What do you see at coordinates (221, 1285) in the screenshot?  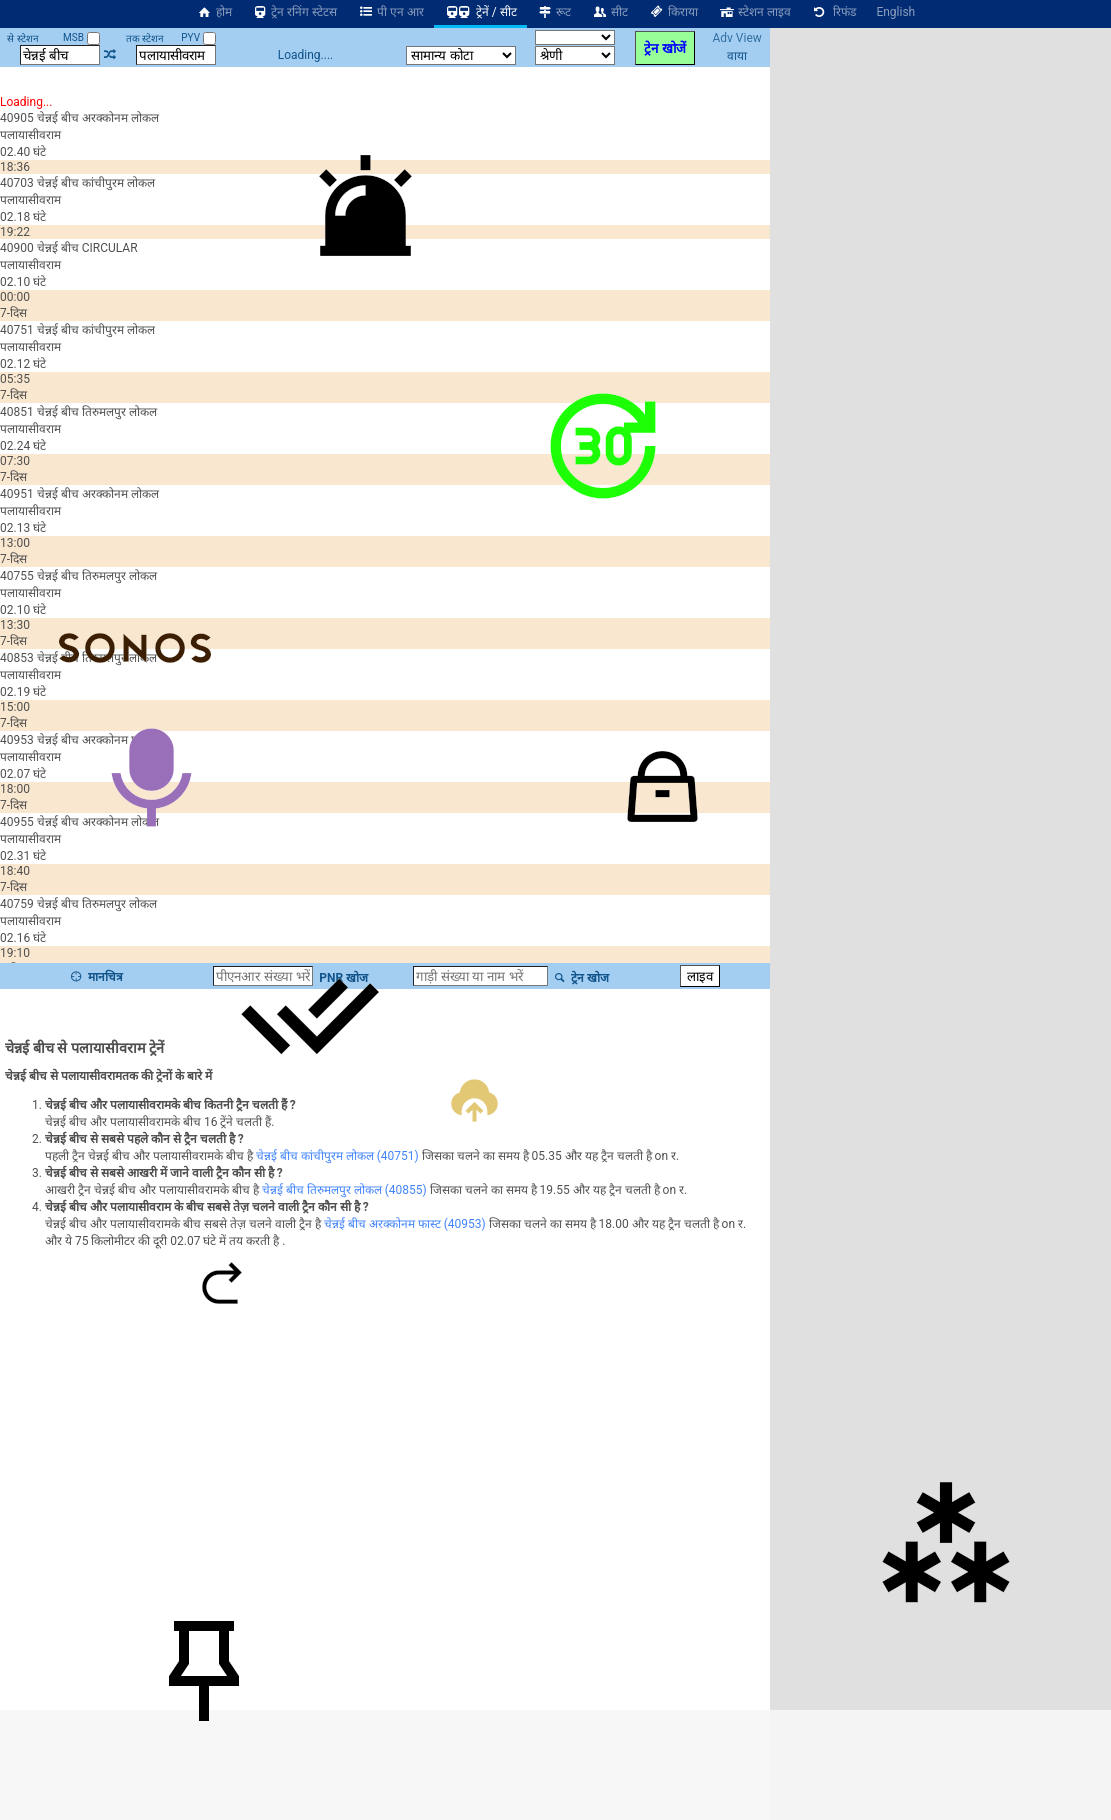 I see `redo last action` at bounding box center [221, 1285].